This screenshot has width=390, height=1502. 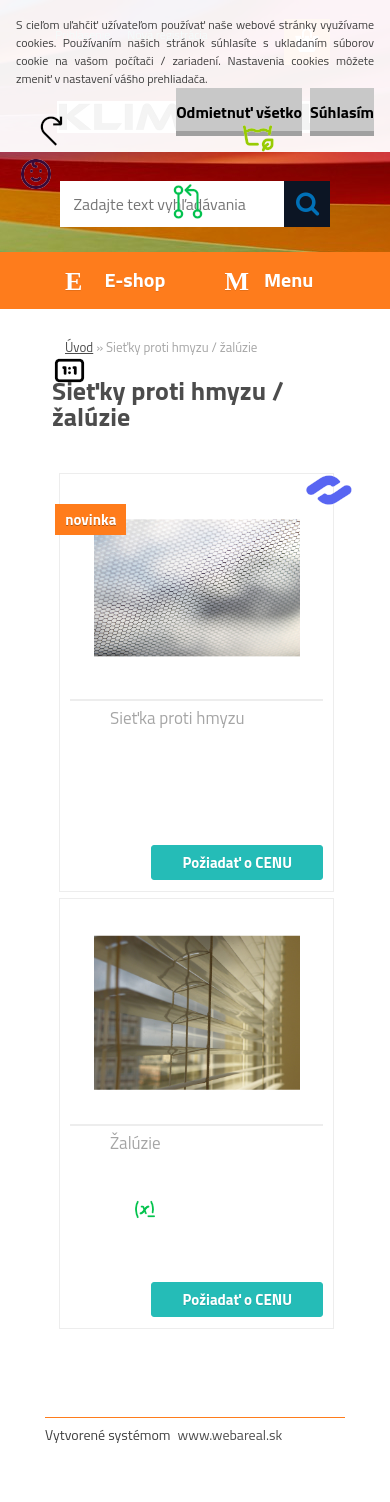 I want to click on indicates child-friendly or kids mode, so click(x=36, y=174).